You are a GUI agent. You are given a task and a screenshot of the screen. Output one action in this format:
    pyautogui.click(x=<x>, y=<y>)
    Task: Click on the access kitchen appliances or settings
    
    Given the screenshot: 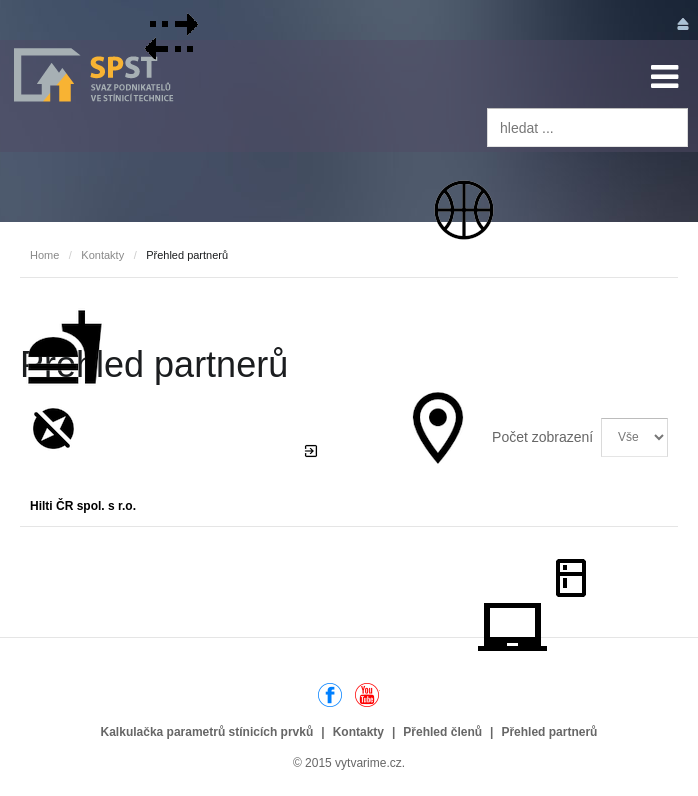 What is the action you would take?
    pyautogui.click(x=571, y=578)
    